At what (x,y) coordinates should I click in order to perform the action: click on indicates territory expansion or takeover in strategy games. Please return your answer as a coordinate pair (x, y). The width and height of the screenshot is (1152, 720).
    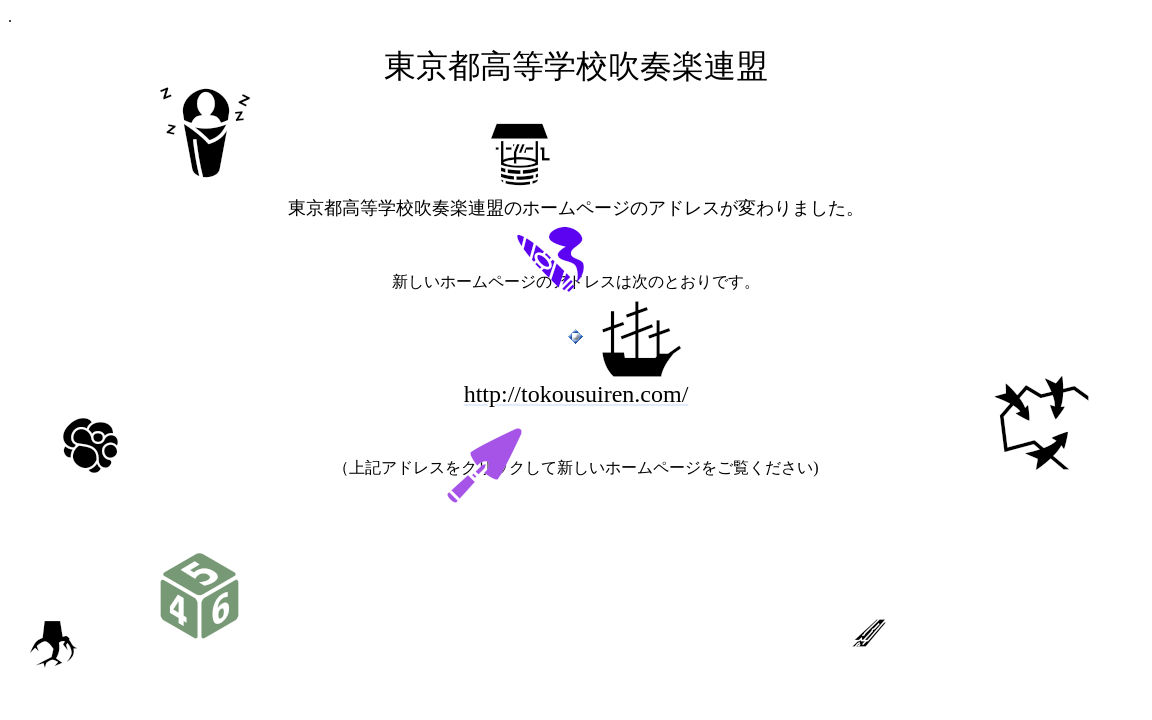
    Looking at the image, I should click on (1041, 422).